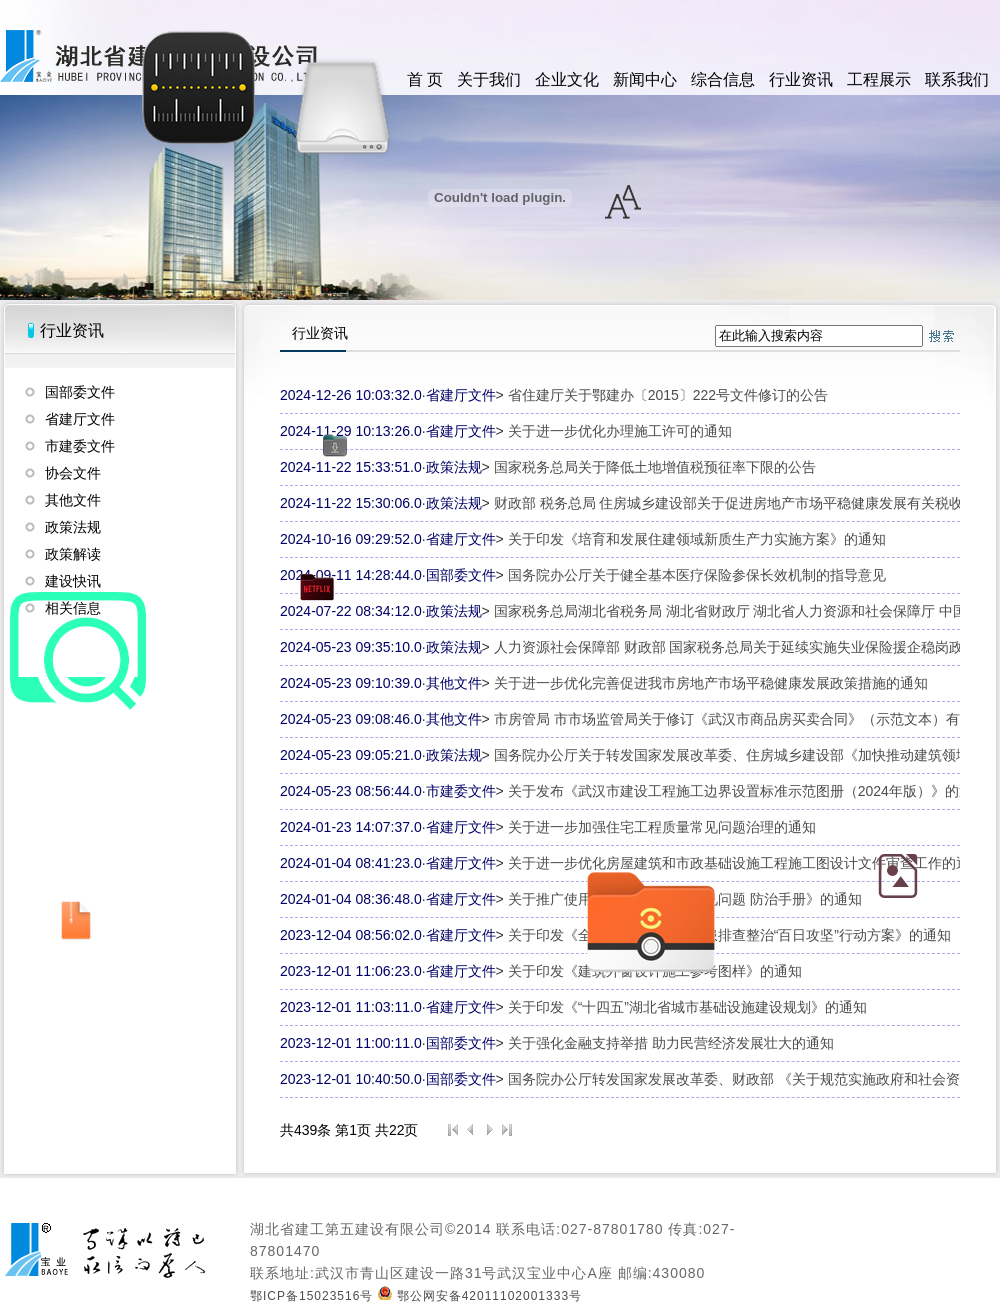 The height and width of the screenshot is (1307, 1000). I want to click on open your downloads folder, so click(335, 445).